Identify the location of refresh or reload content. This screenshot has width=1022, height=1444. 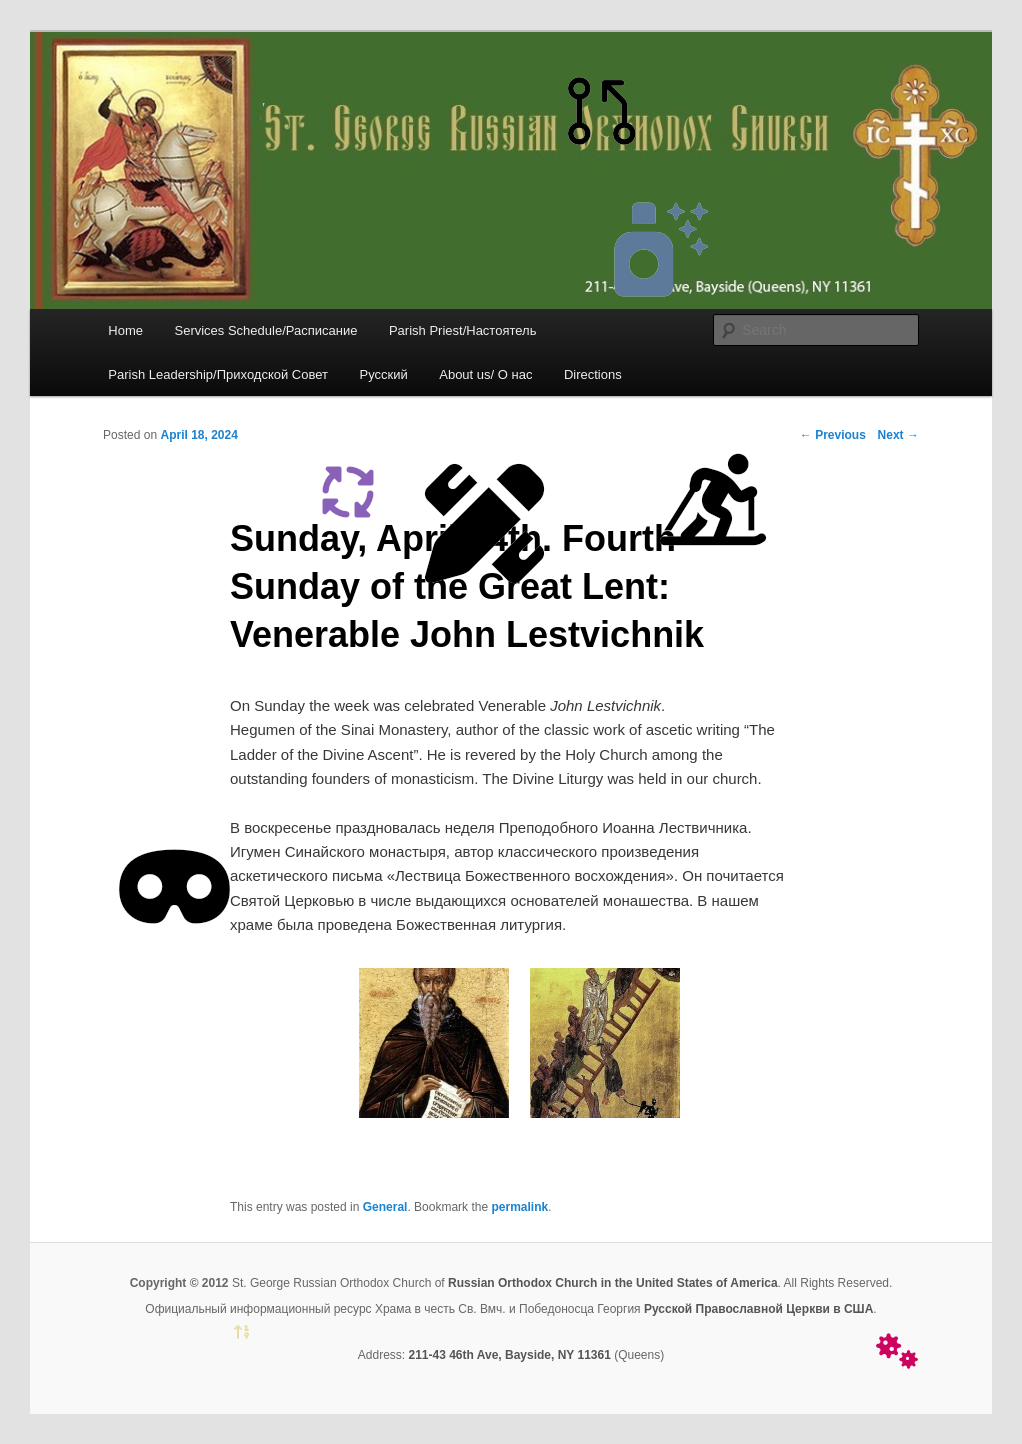
(348, 492).